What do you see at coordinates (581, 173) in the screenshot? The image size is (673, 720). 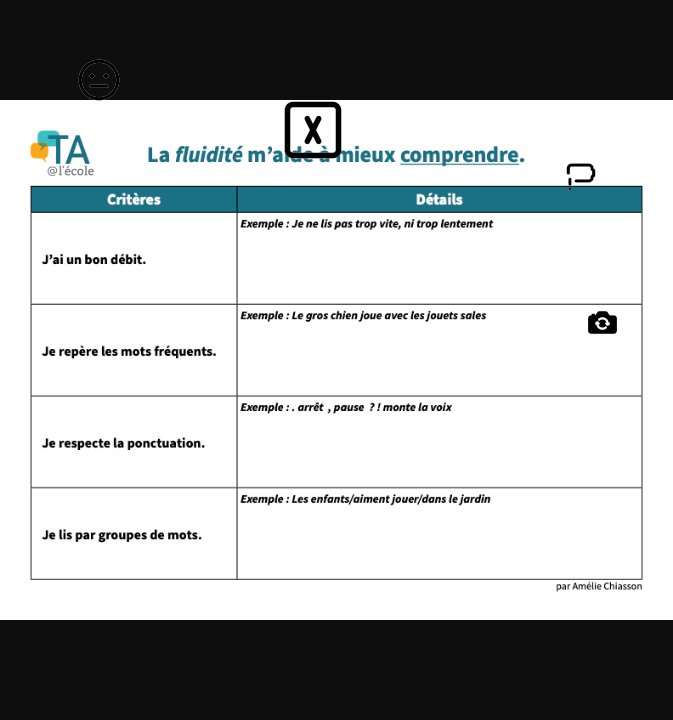 I see `battery warning or critical battery level` at bounding box center [581, 173].